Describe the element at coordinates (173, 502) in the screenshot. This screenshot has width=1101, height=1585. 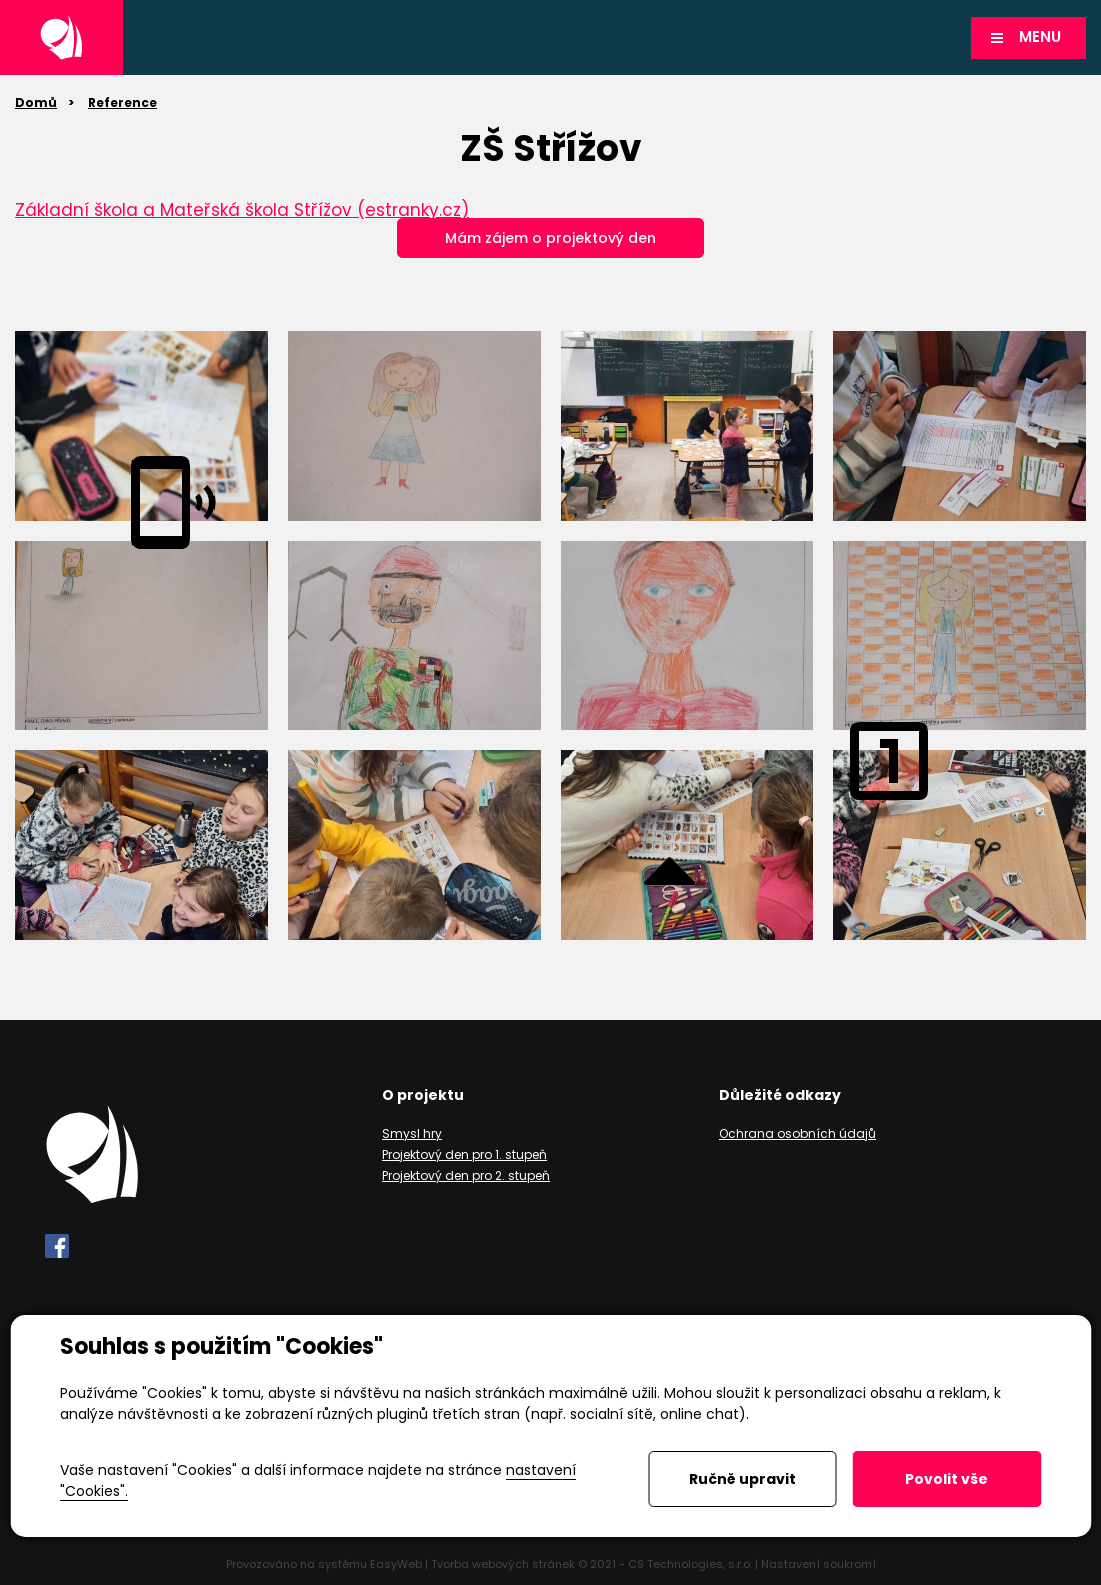
I see `incoming call or notification on mobile device` at that location.